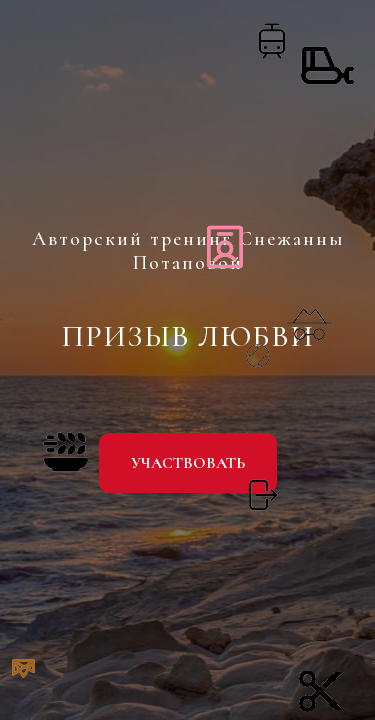 This screenshot has width=375, height=720. What do you see at coordinates (309, 324) in the screenshot?
I see `enable incognito or private browsing mode` at bounding box center [309, 324].